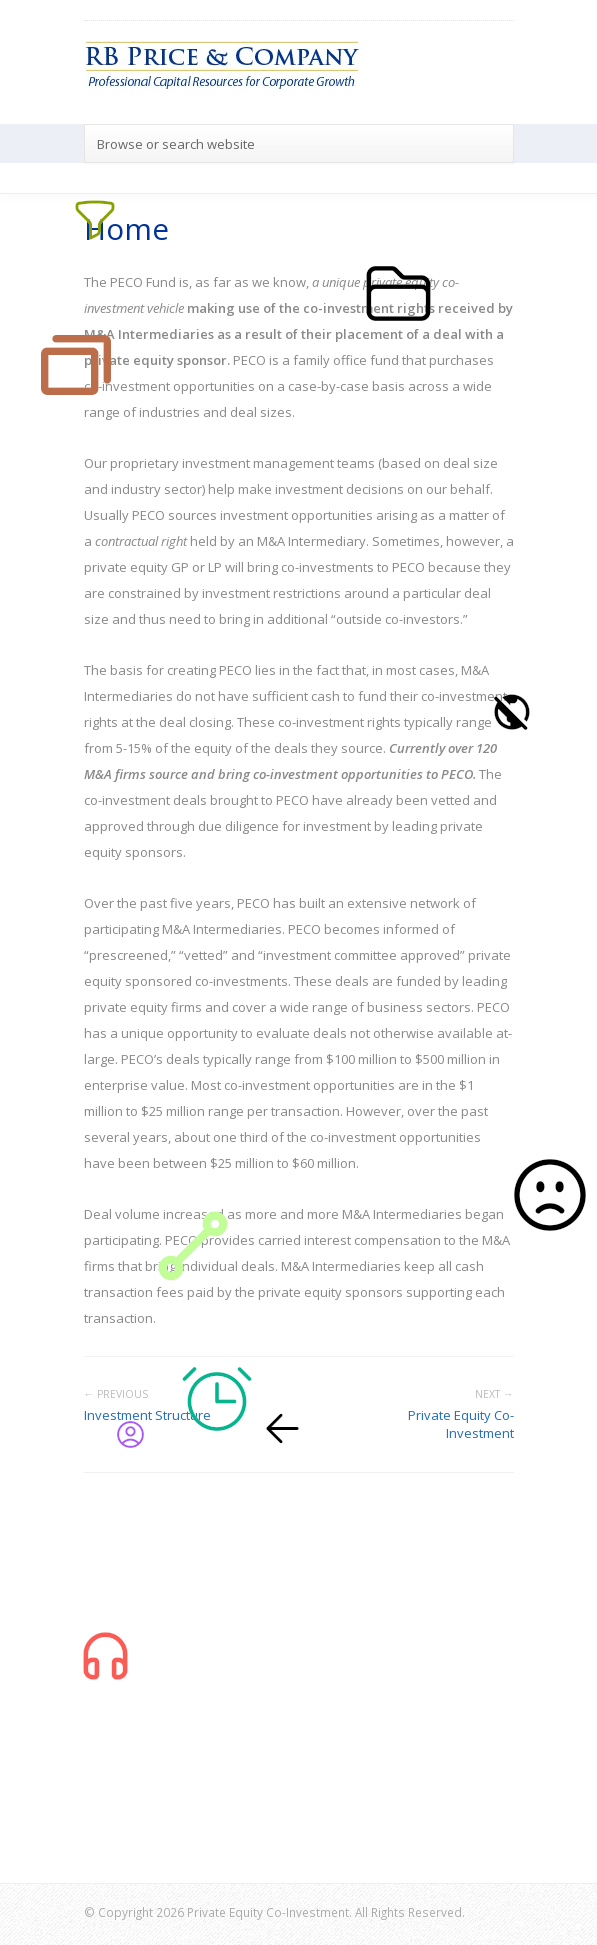  Describe the element at coordinates (95, 220) in the screenshot. I see `filter or sort content` at that location.